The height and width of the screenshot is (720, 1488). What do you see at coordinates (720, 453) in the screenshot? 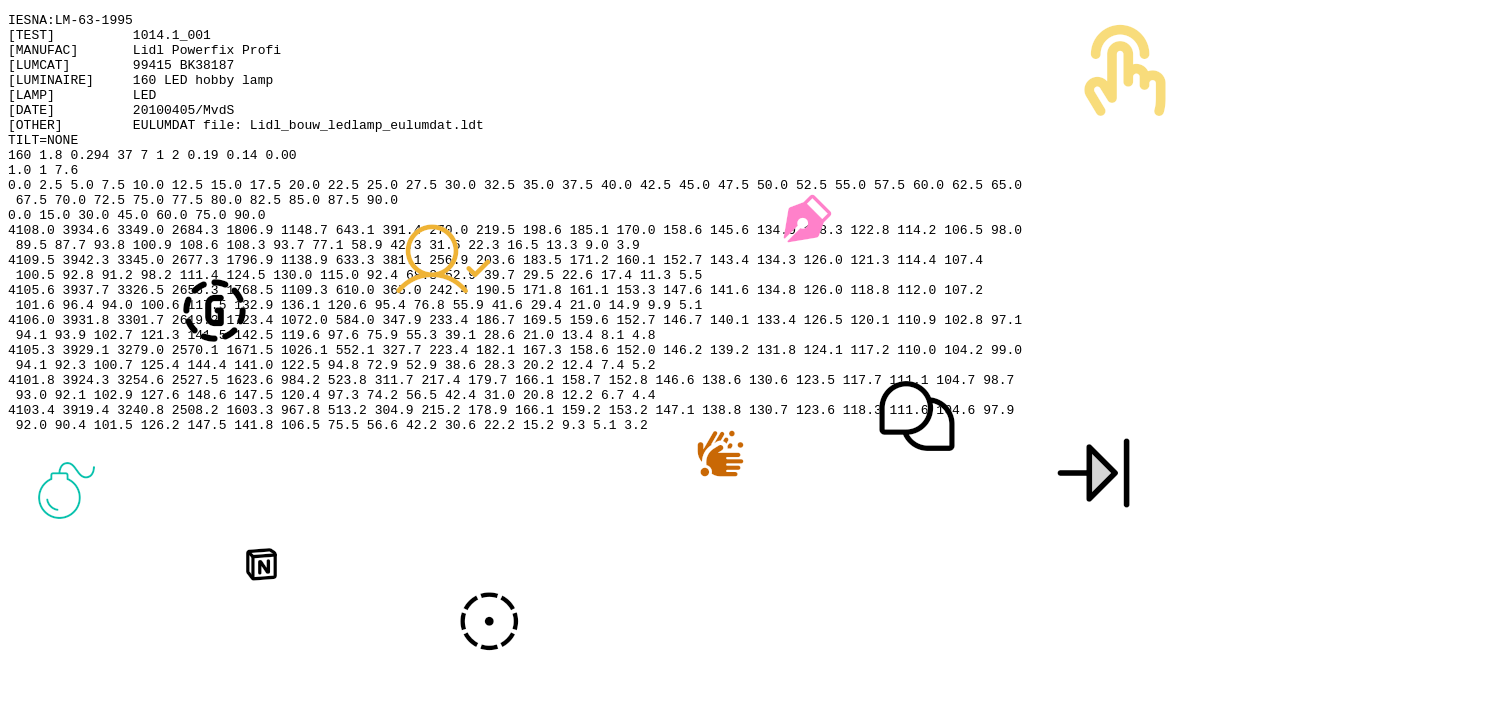
I see `wash hands reminder or hygiene indicator` at bounding box center [720, 453].